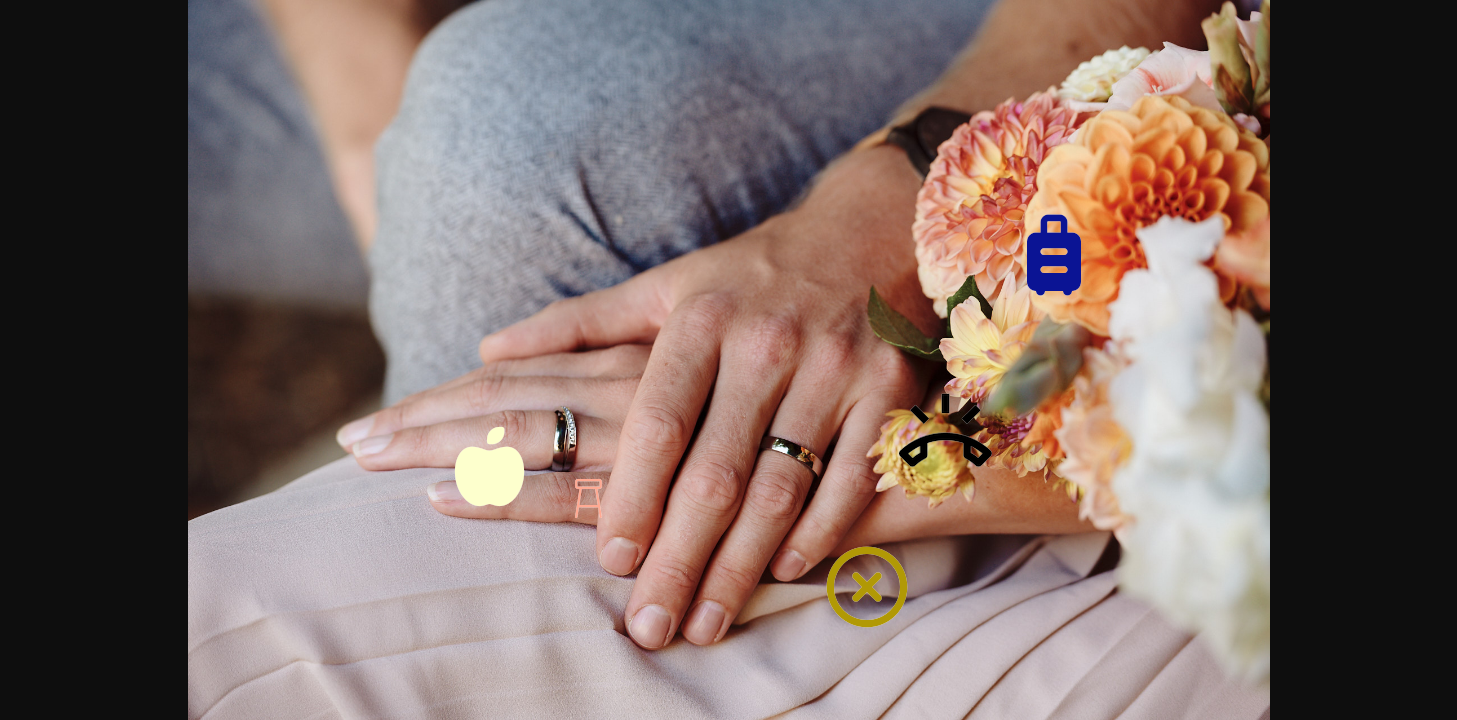  Describe the element at coordinates (867, 587) in the screenshot. I see `close or dismiss a dialog` at that location.